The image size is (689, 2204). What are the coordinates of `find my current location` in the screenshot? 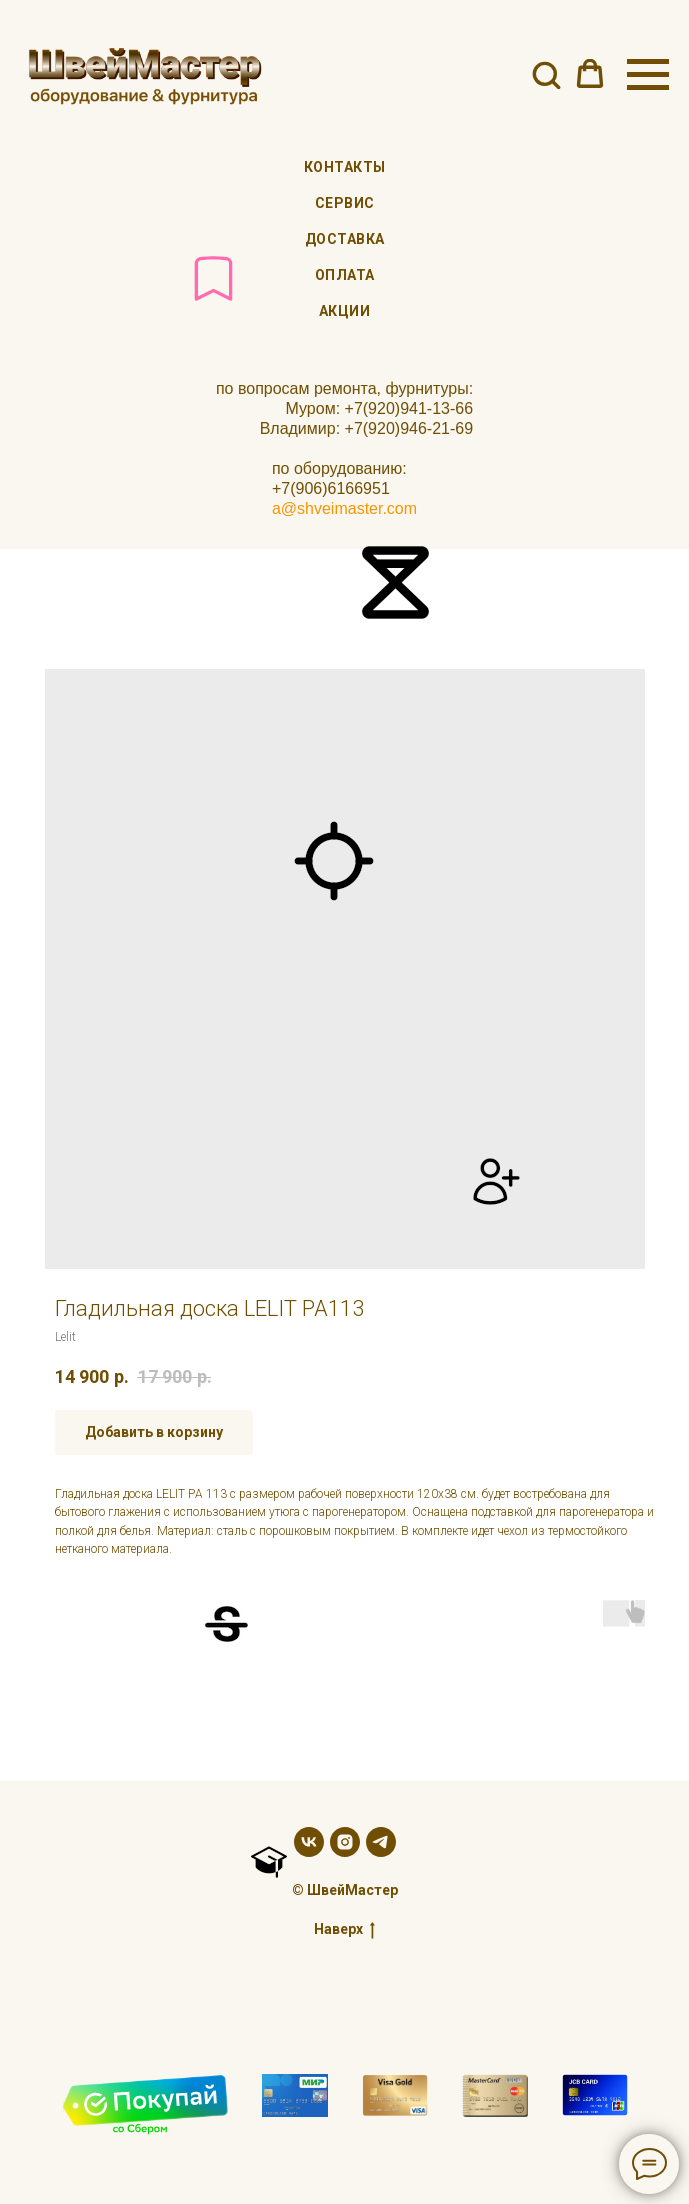 It's located at (334, 861).